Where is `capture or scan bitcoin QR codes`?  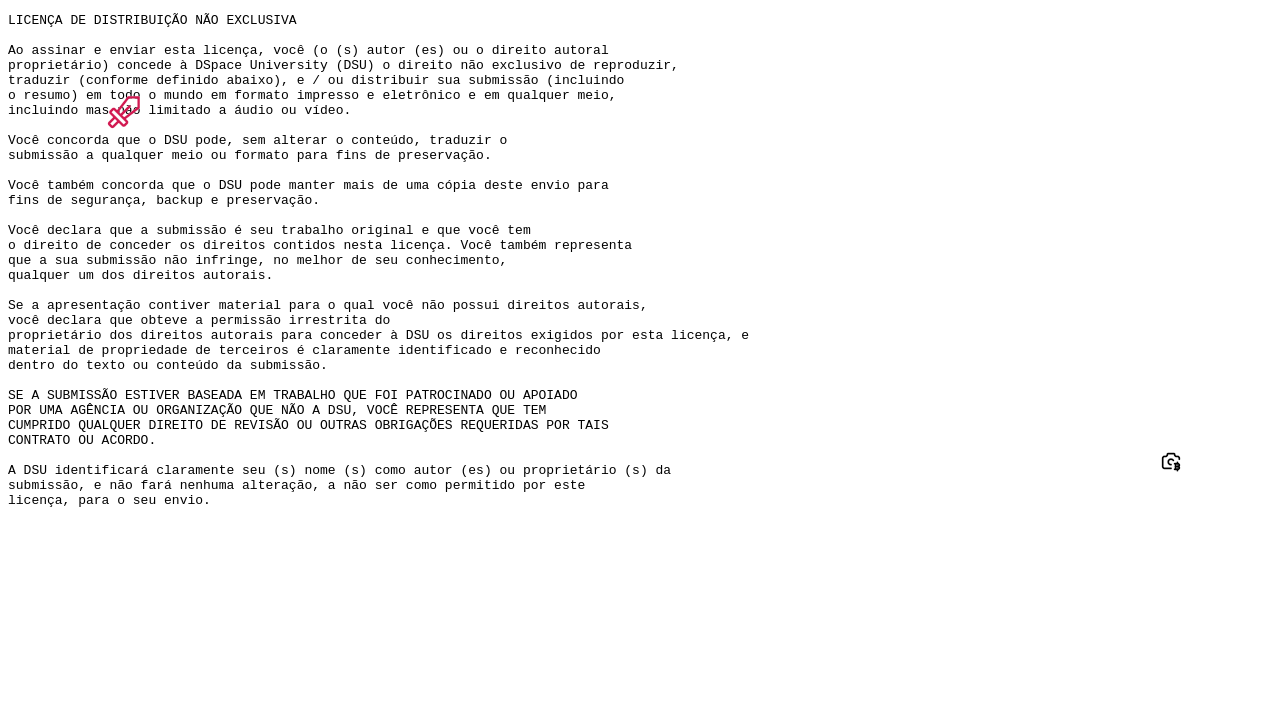 capture or scan bitcoin QR codes is located at coordinates (1171, 461).